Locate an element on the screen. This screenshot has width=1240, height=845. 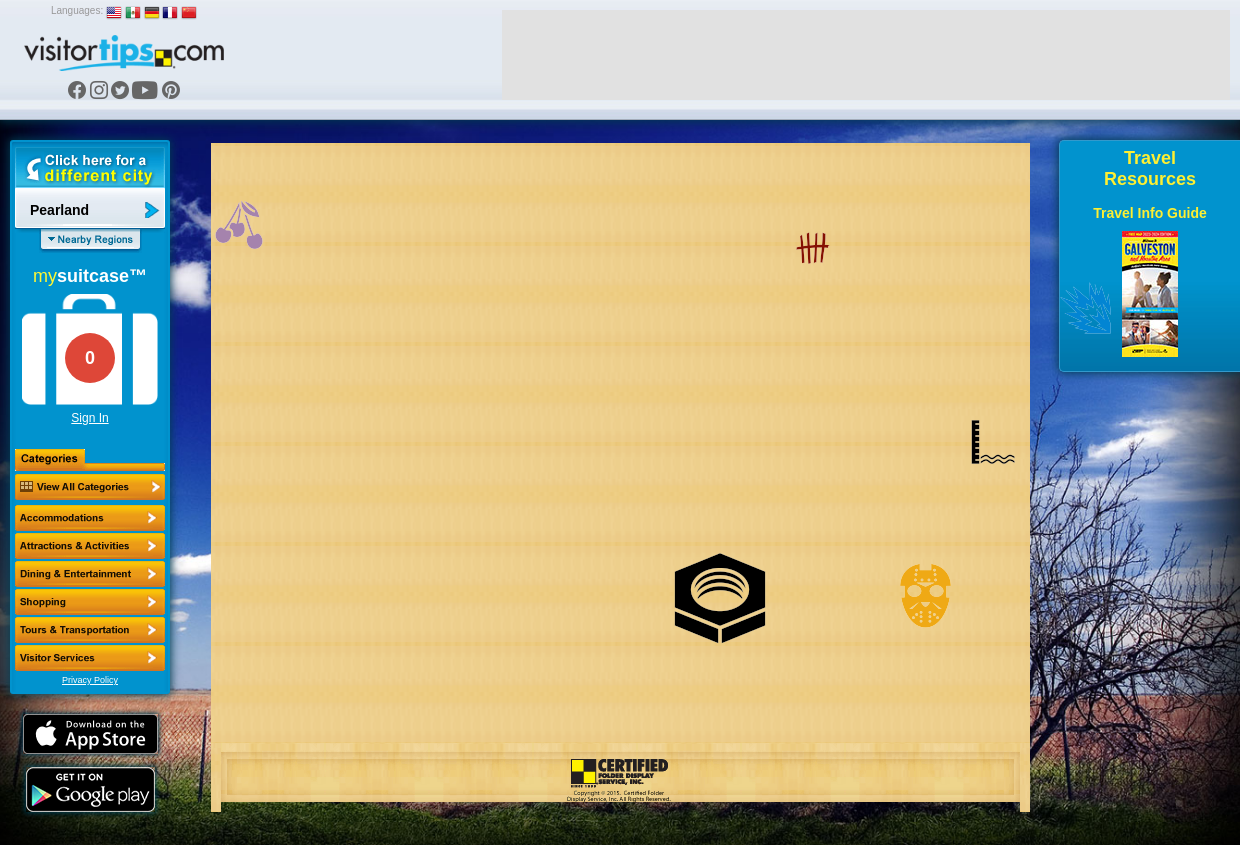
indicates low tide conditions is located at coordinates (992, 442).